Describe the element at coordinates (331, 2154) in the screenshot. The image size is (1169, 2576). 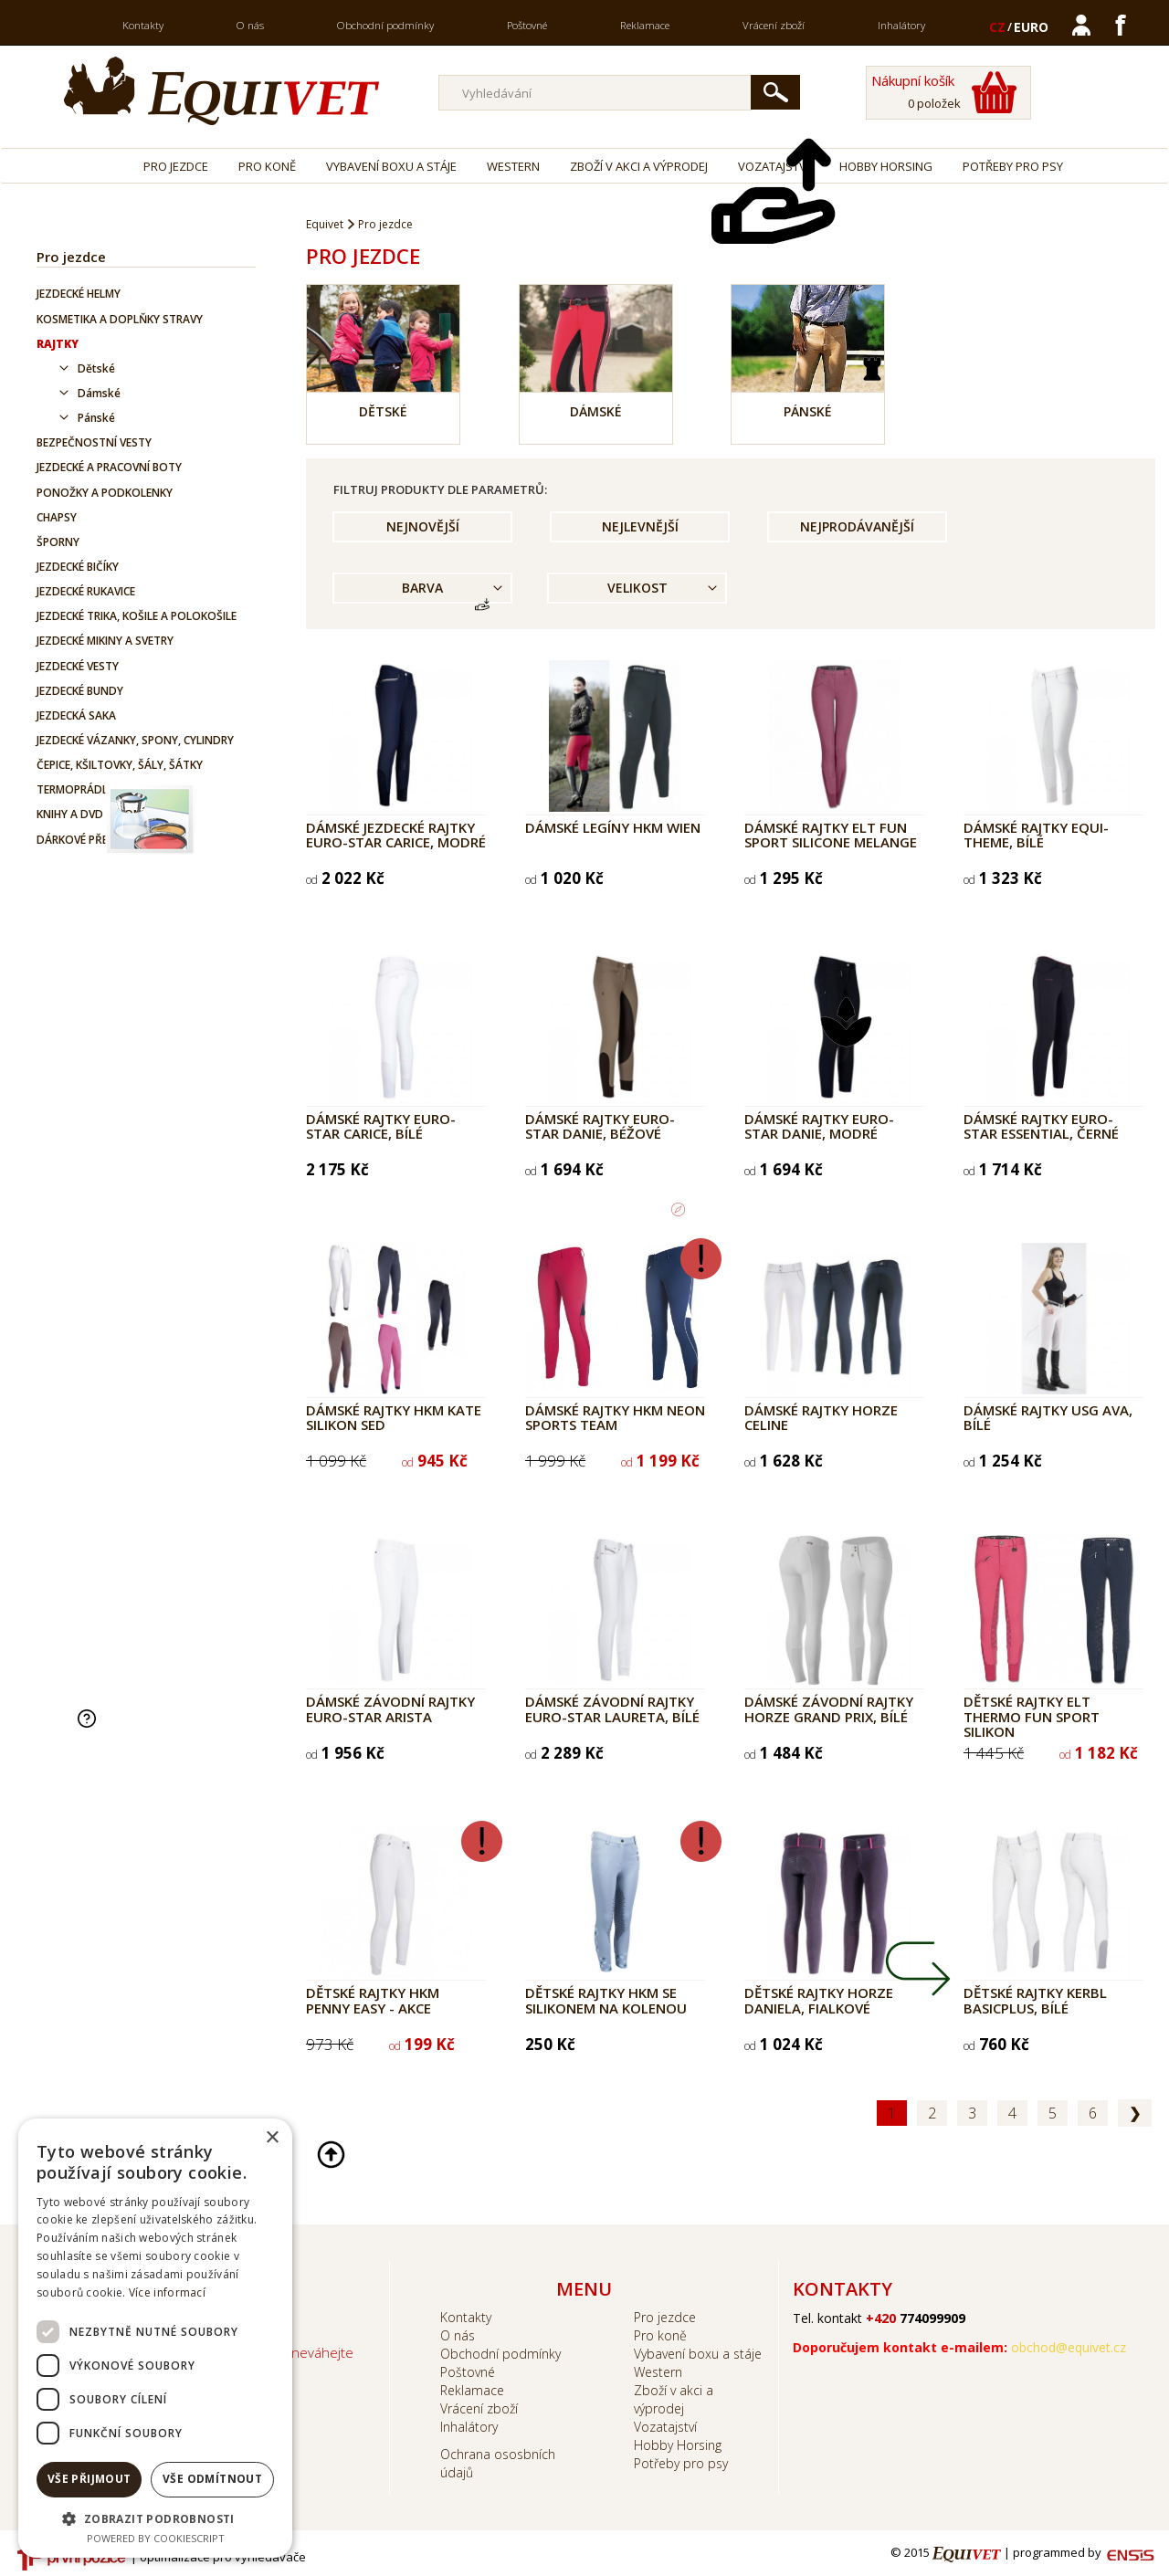
I see `scroll to top of page` at that location.